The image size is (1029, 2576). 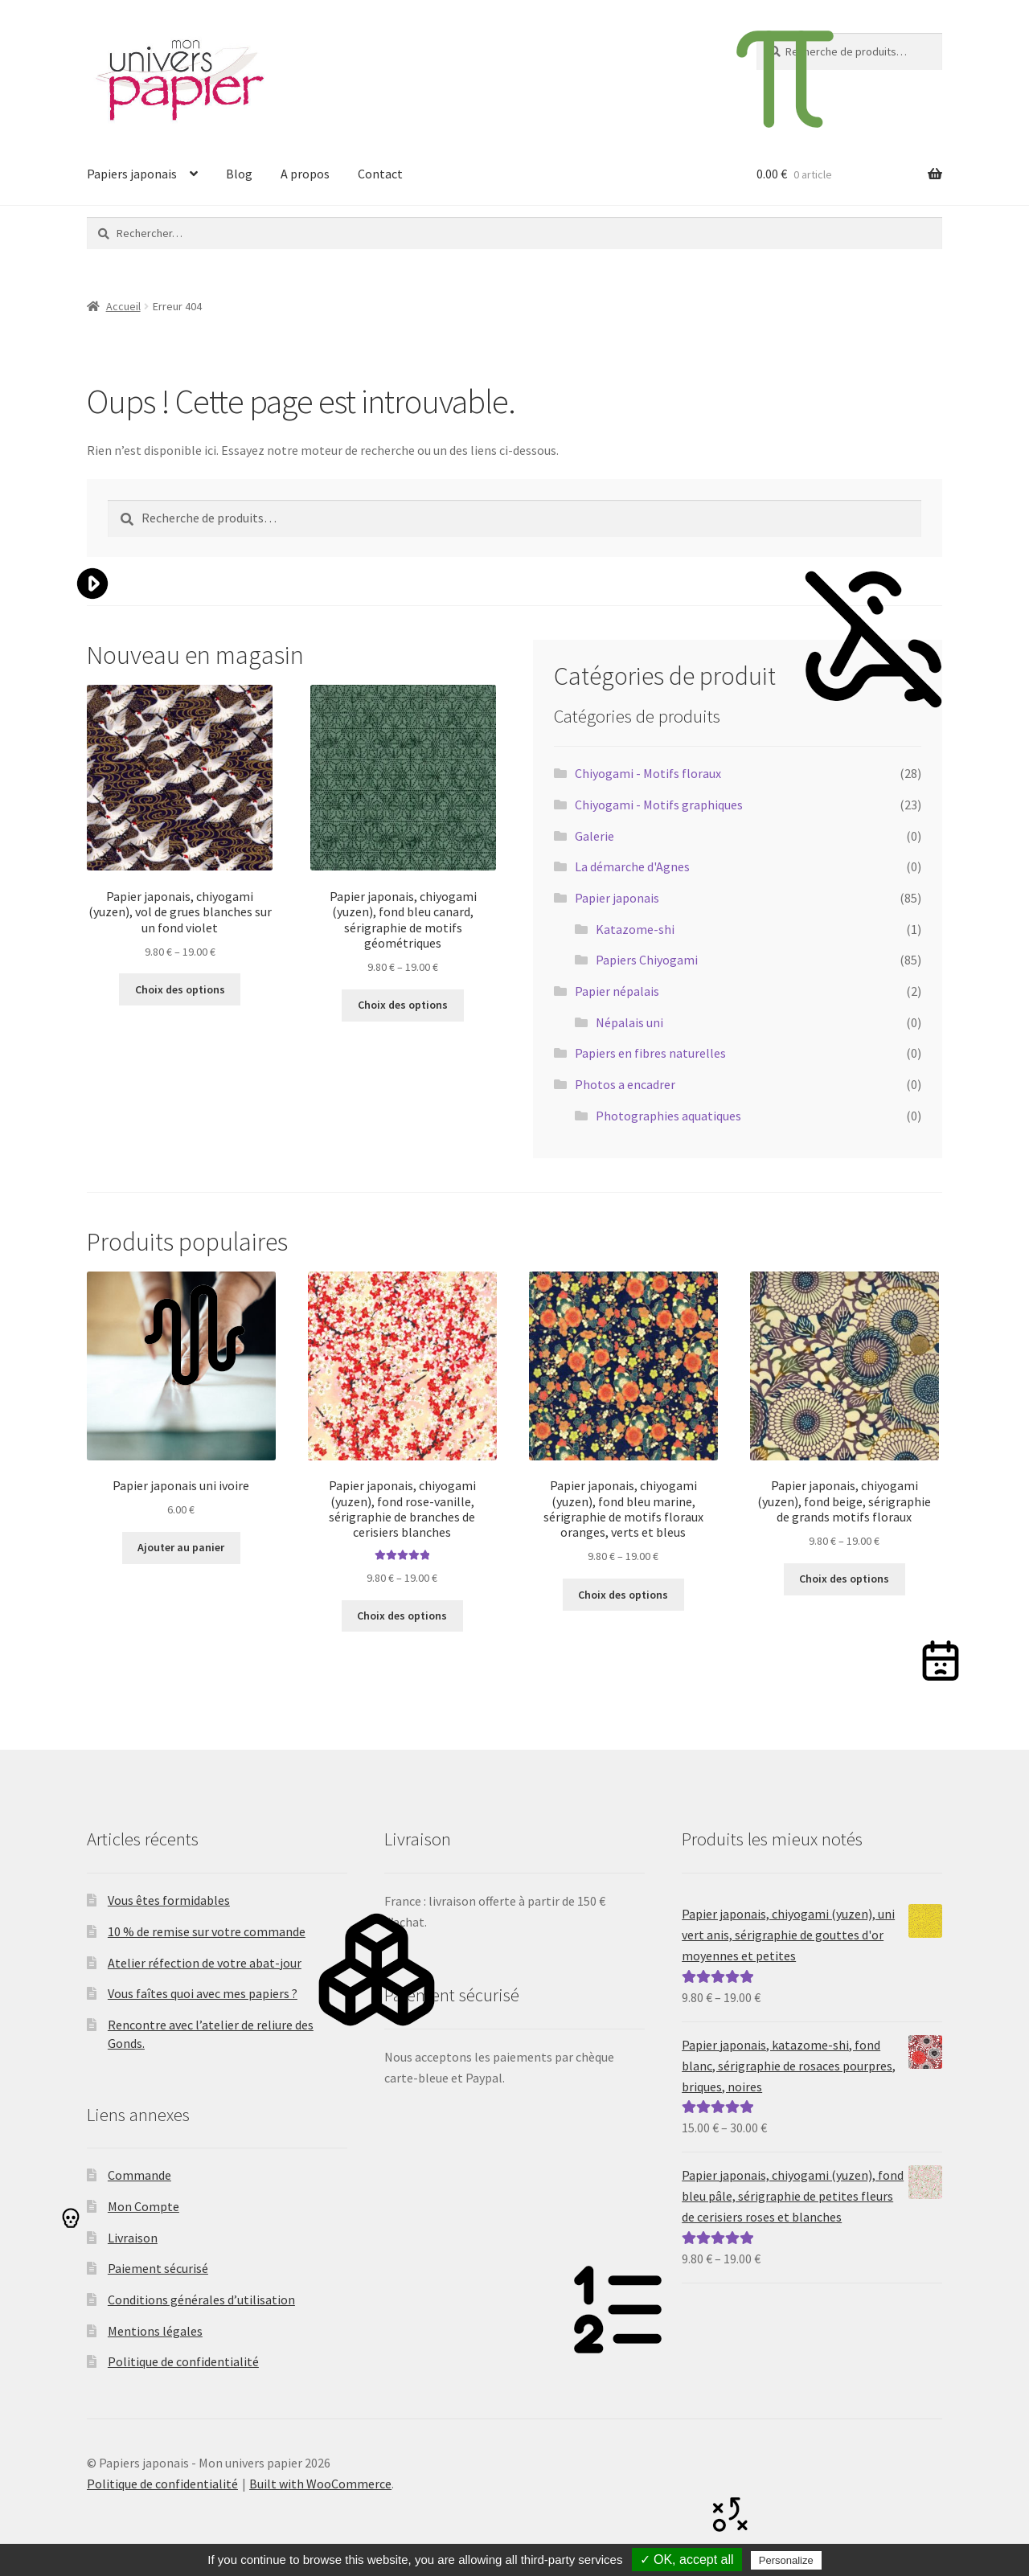 What do you see at coordinates (376, 1969) in the screenshot?
I see `view inventory or packages` at bounding box center [376, 1969].